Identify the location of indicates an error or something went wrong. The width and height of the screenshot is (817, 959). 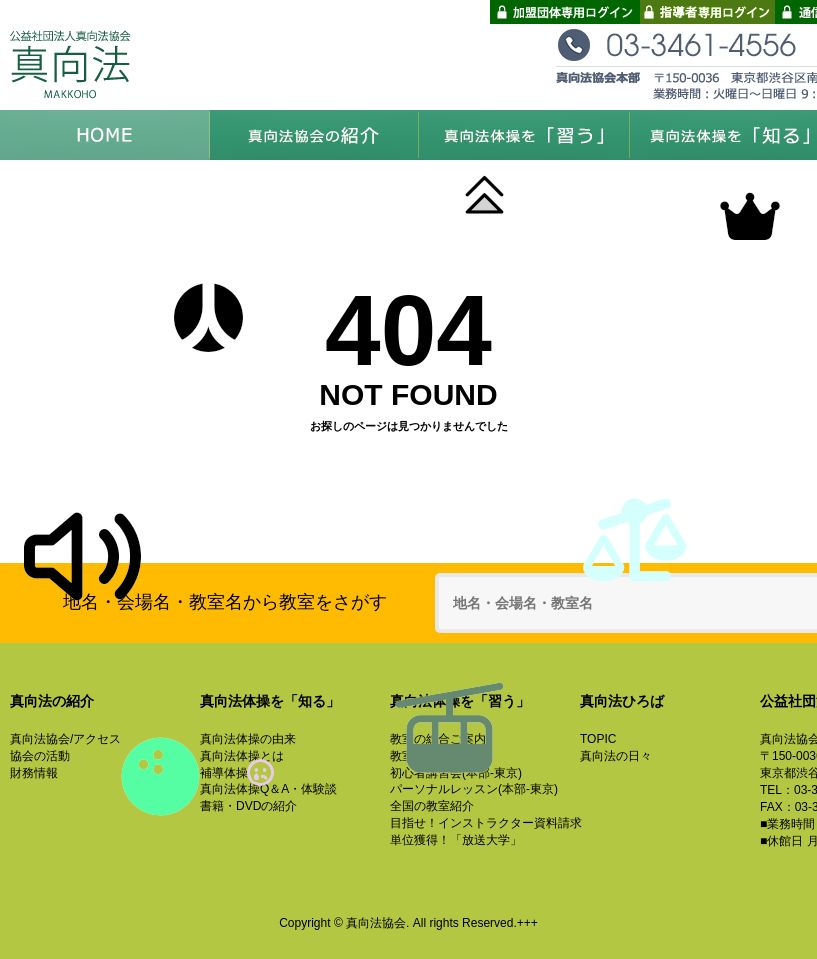
(260, 772).